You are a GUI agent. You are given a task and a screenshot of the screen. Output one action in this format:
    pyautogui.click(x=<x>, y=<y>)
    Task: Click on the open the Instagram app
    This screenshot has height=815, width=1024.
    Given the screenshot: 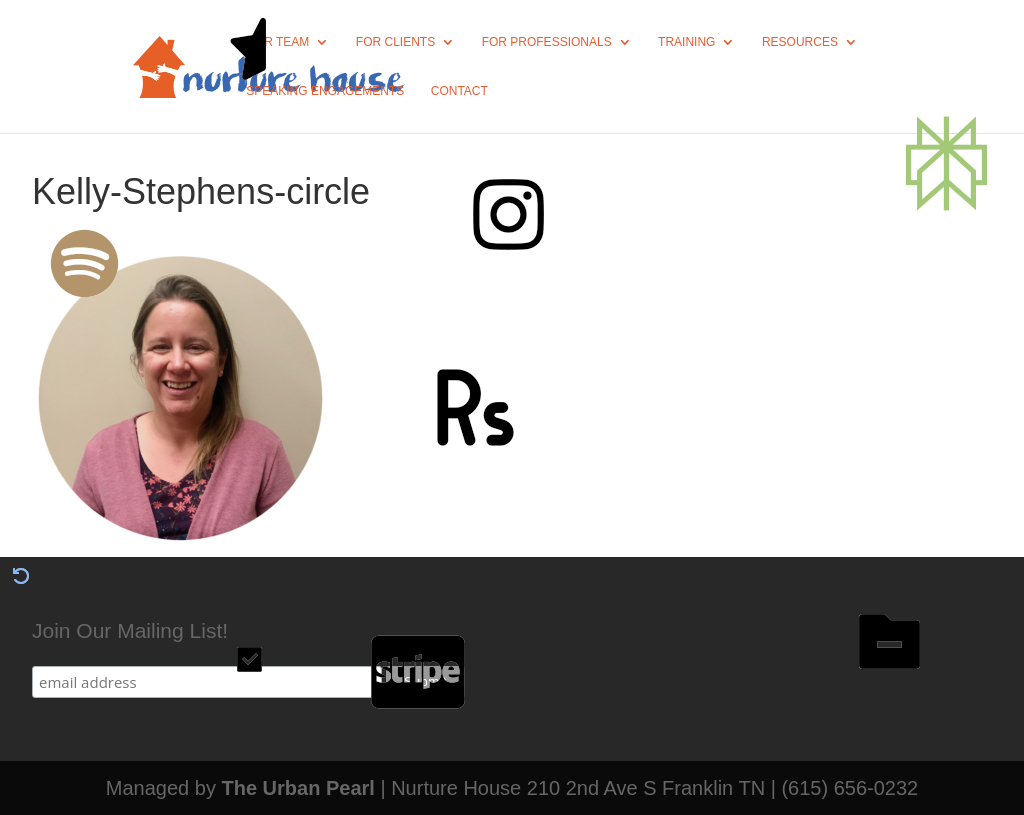 What is the action you would take?
    pyautogui.click(x=508, y=214)
    